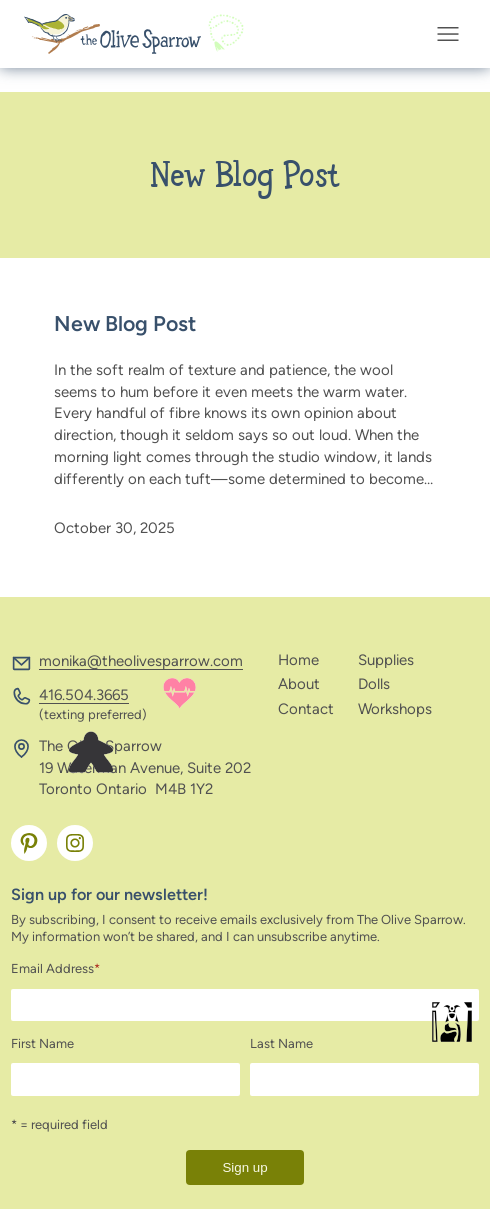  I want to click on the high priestess tarot card, so click(452, 1022).